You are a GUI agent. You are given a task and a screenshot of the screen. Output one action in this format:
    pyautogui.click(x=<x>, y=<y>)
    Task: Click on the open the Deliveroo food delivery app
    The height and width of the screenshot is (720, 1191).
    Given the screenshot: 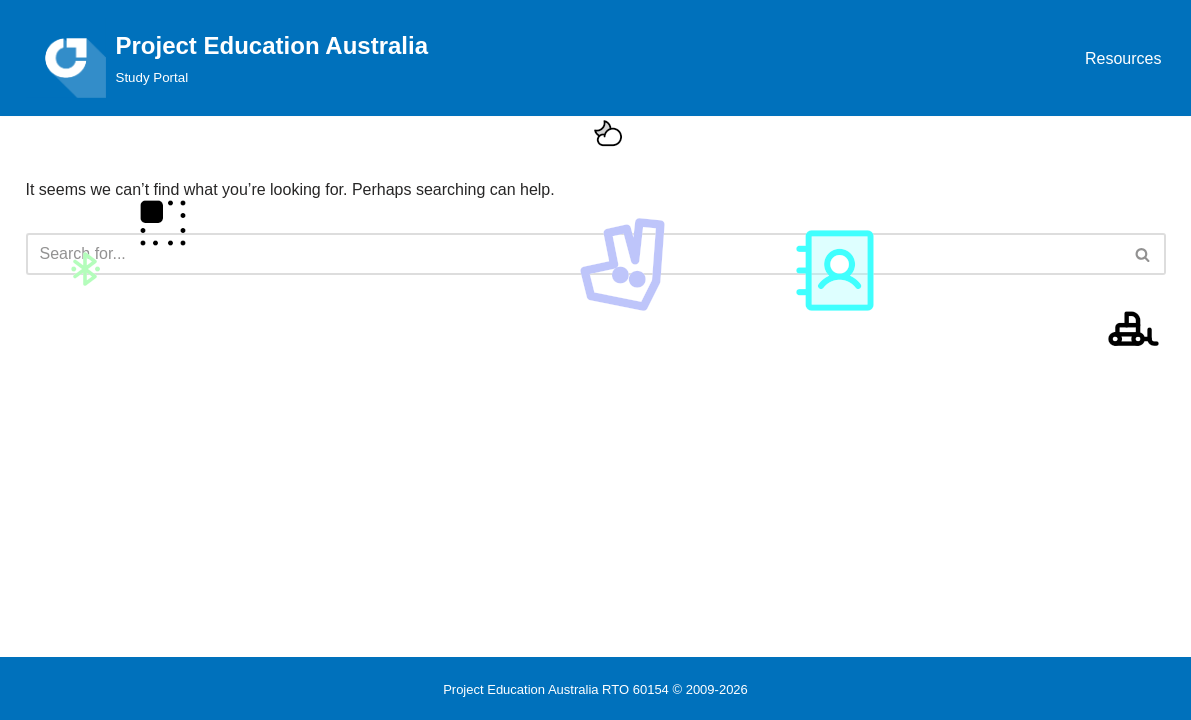 What is the action you would take?
    pyautogui.click(x=622, y=264)
    